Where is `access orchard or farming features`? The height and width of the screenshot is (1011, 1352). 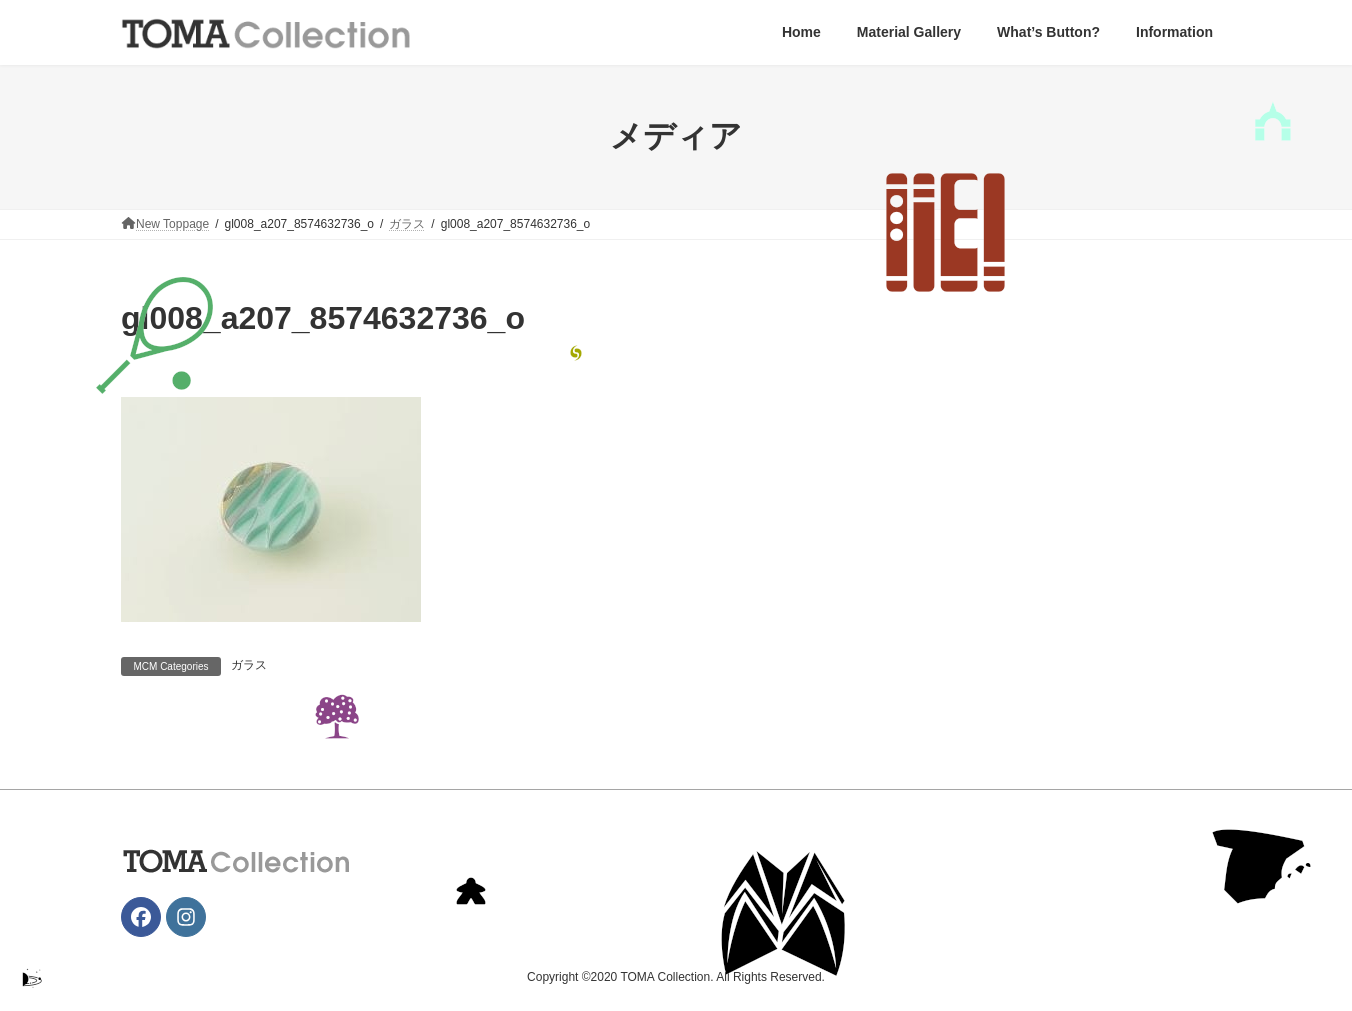 access orchard or farming features is located at coordinates (337, 716).